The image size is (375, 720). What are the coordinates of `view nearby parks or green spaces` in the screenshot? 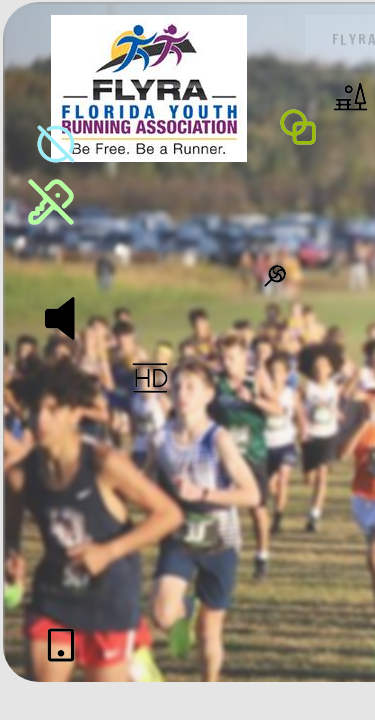 It's located at (350, 98).